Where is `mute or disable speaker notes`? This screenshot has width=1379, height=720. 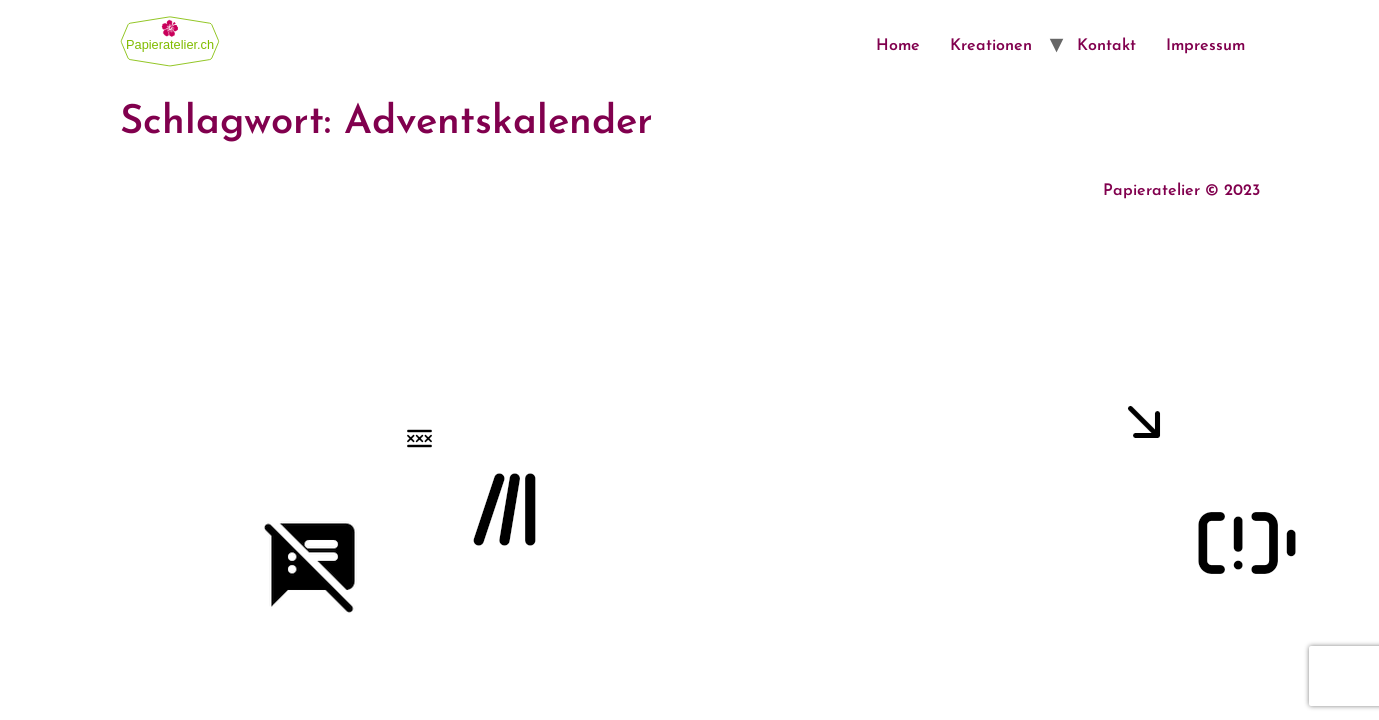
mute or disable speaker notes is located at coordinates (313, 565).